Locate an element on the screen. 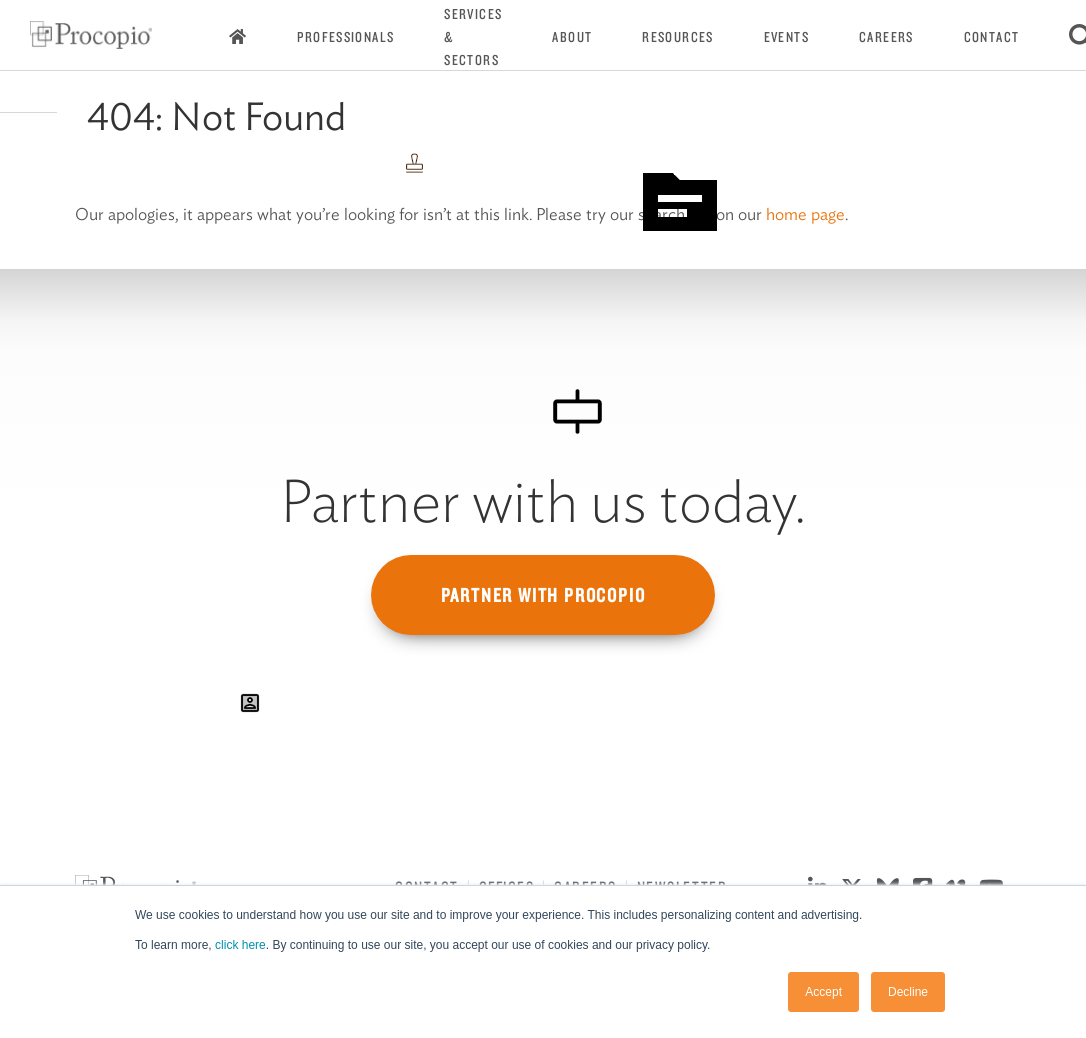  access your account or profile settings is located at coordinates (250, 703).